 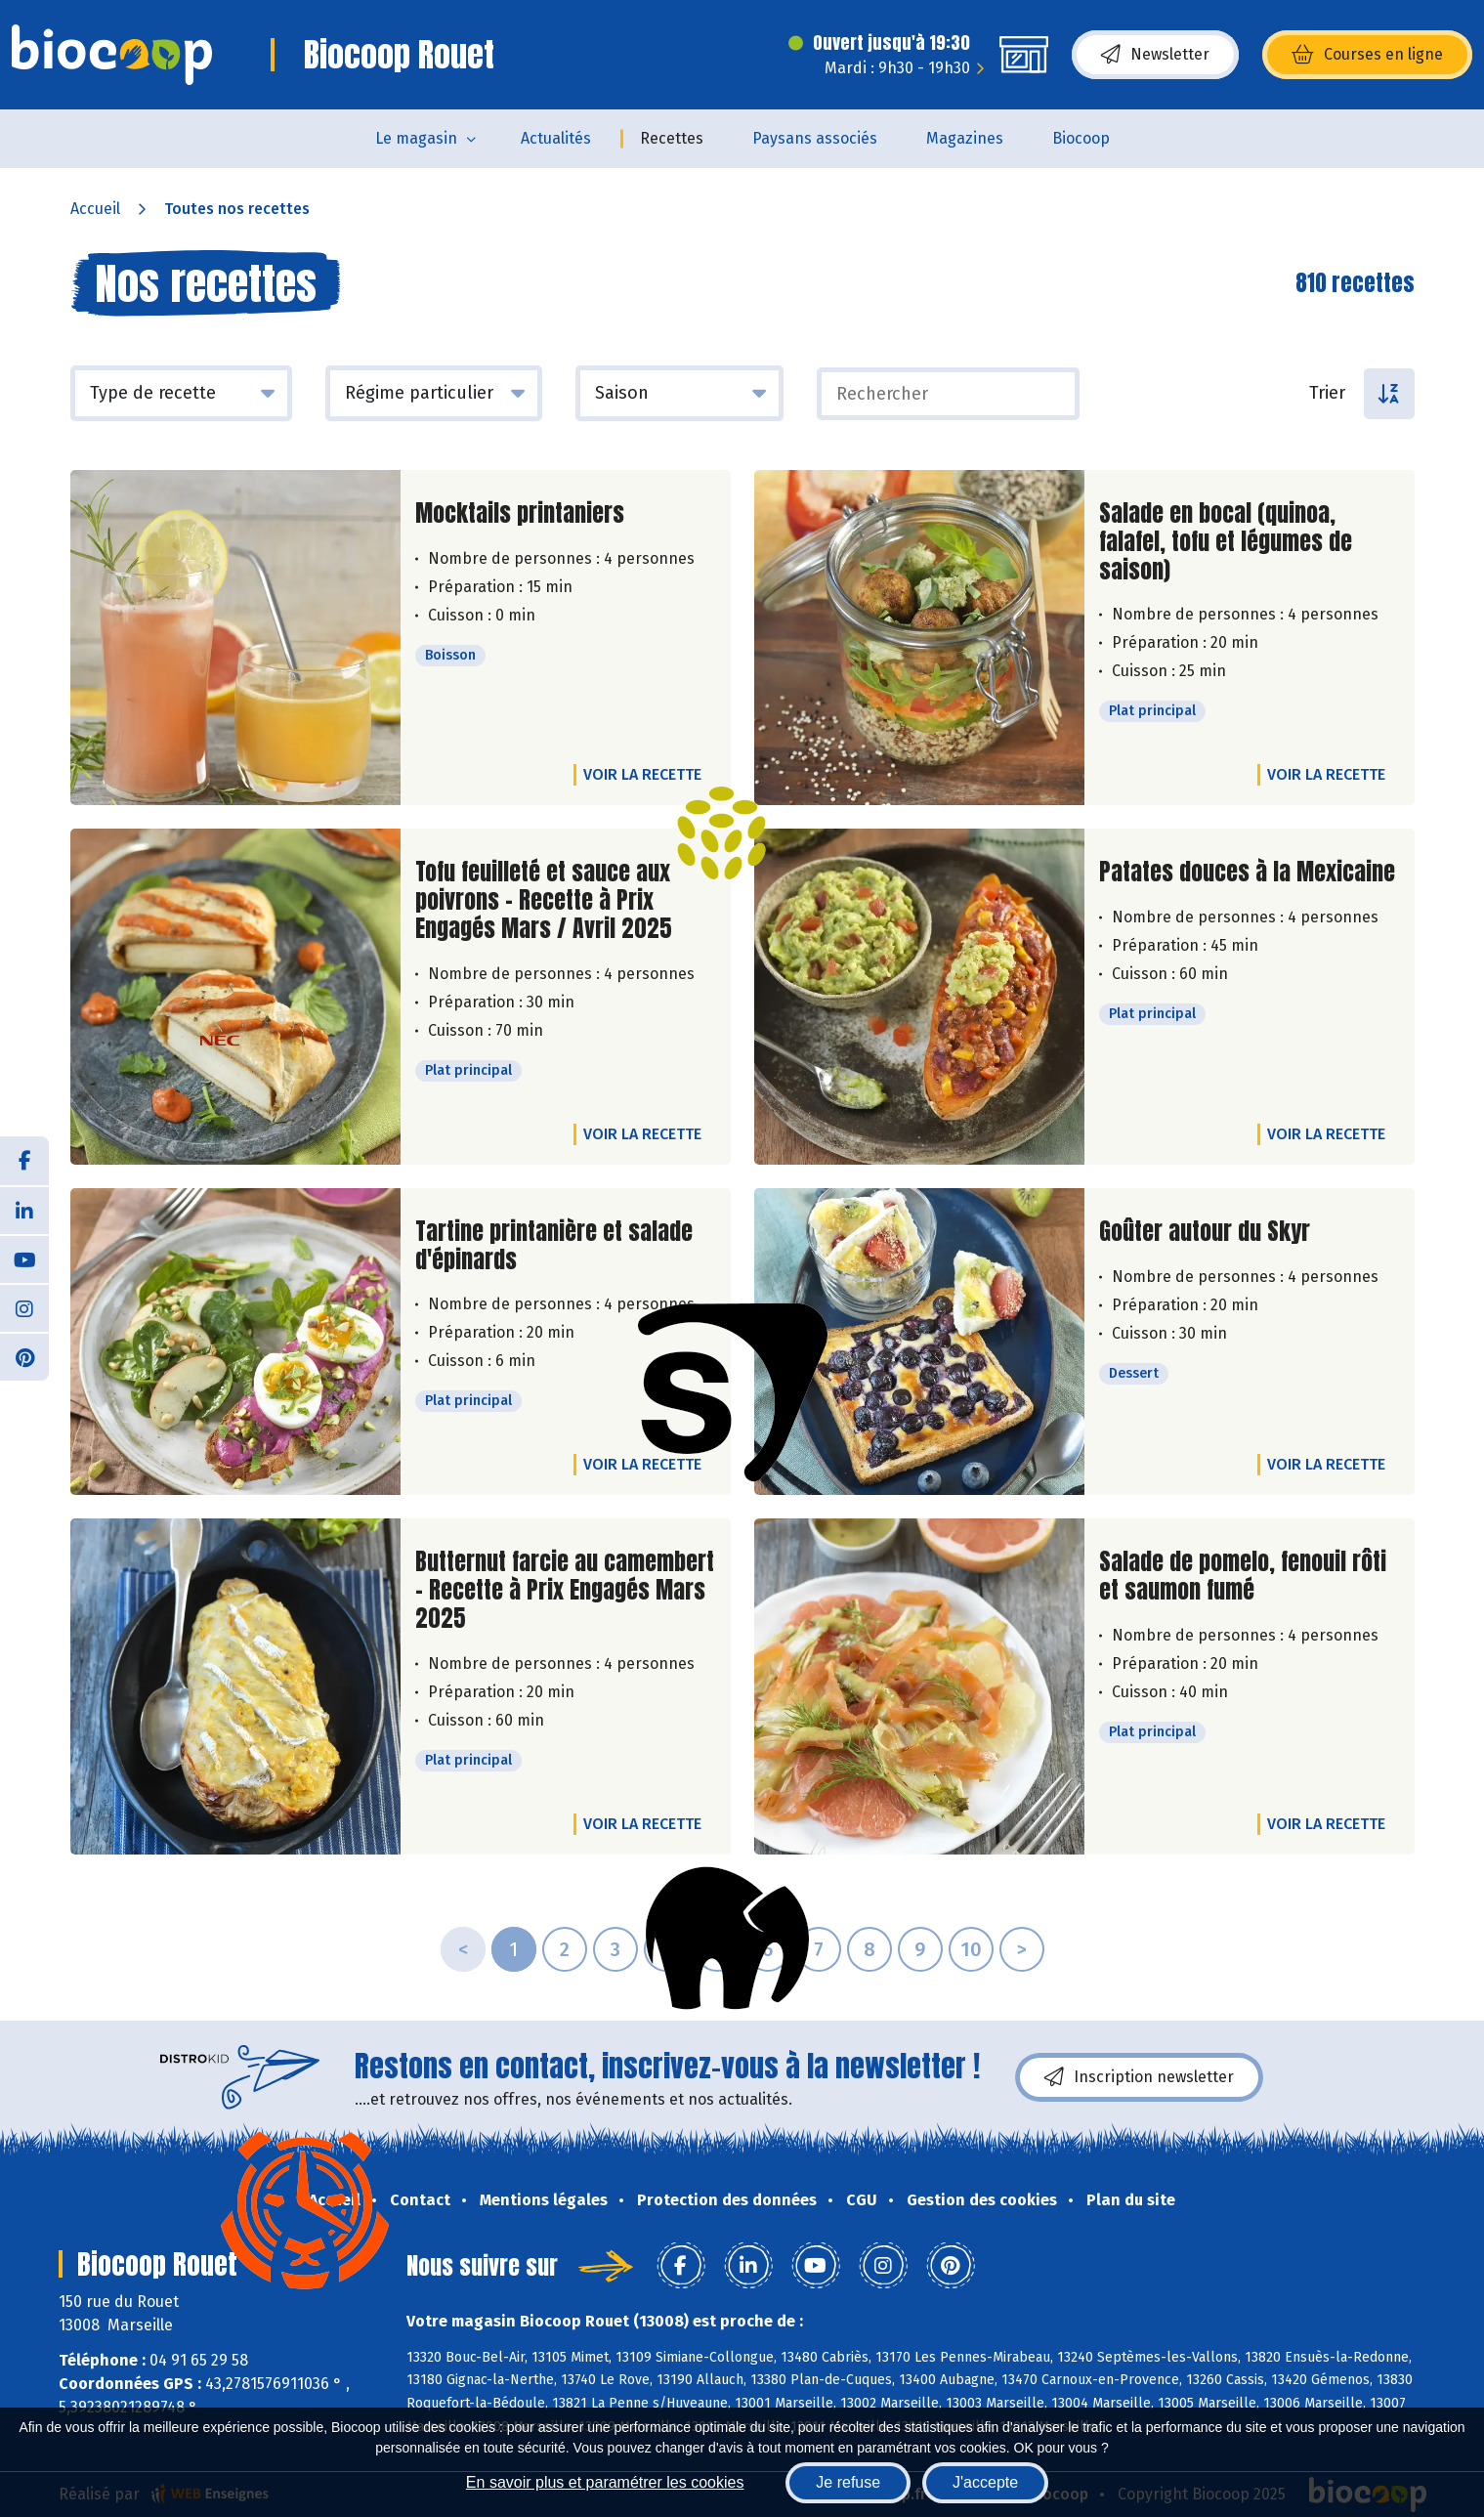 What do you see at coordinates (305, 2210) in the screenshot?
I see `timescale database branding or product link` at bounding box center [305, 2210].